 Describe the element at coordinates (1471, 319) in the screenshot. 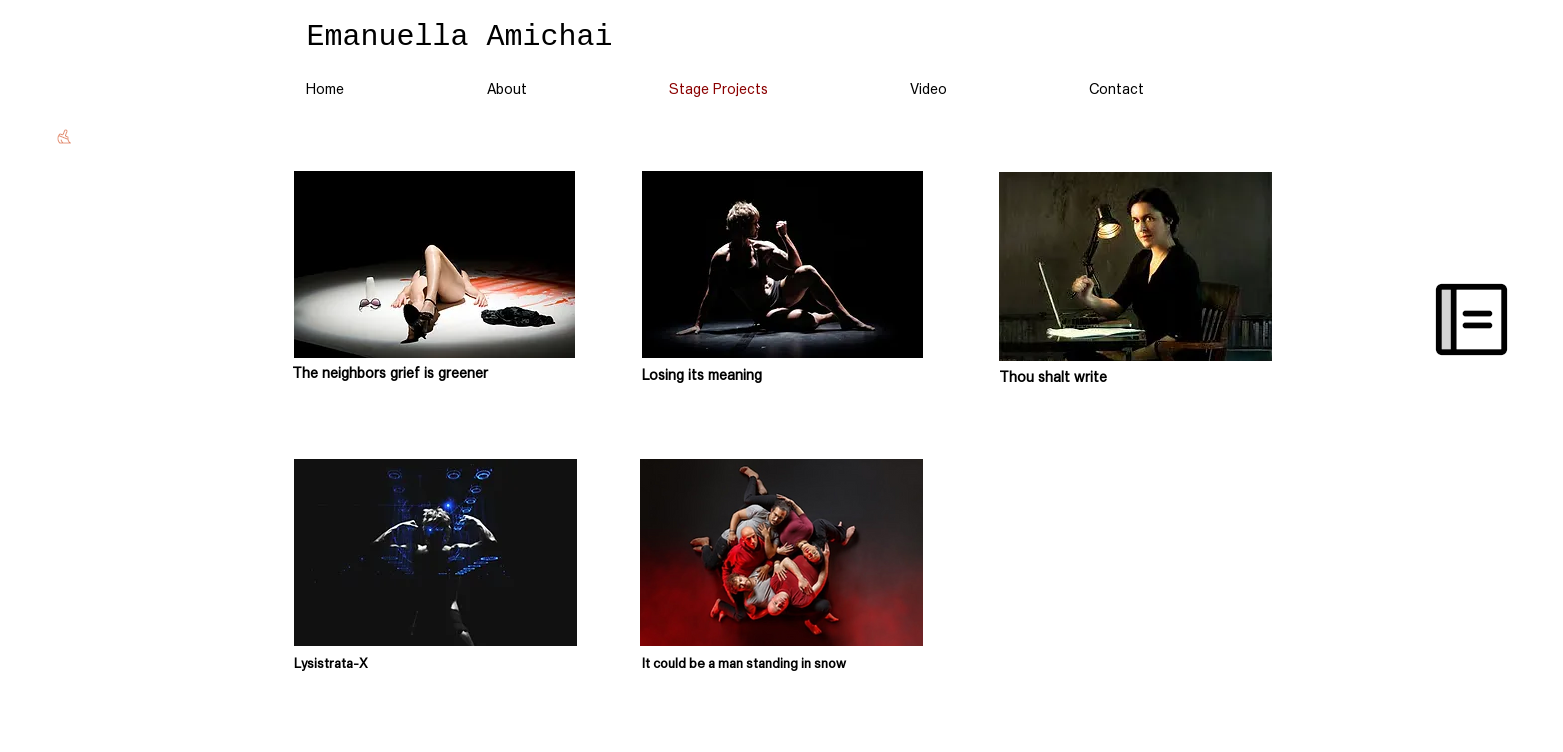

I see `open your notebook or notes` at that location.